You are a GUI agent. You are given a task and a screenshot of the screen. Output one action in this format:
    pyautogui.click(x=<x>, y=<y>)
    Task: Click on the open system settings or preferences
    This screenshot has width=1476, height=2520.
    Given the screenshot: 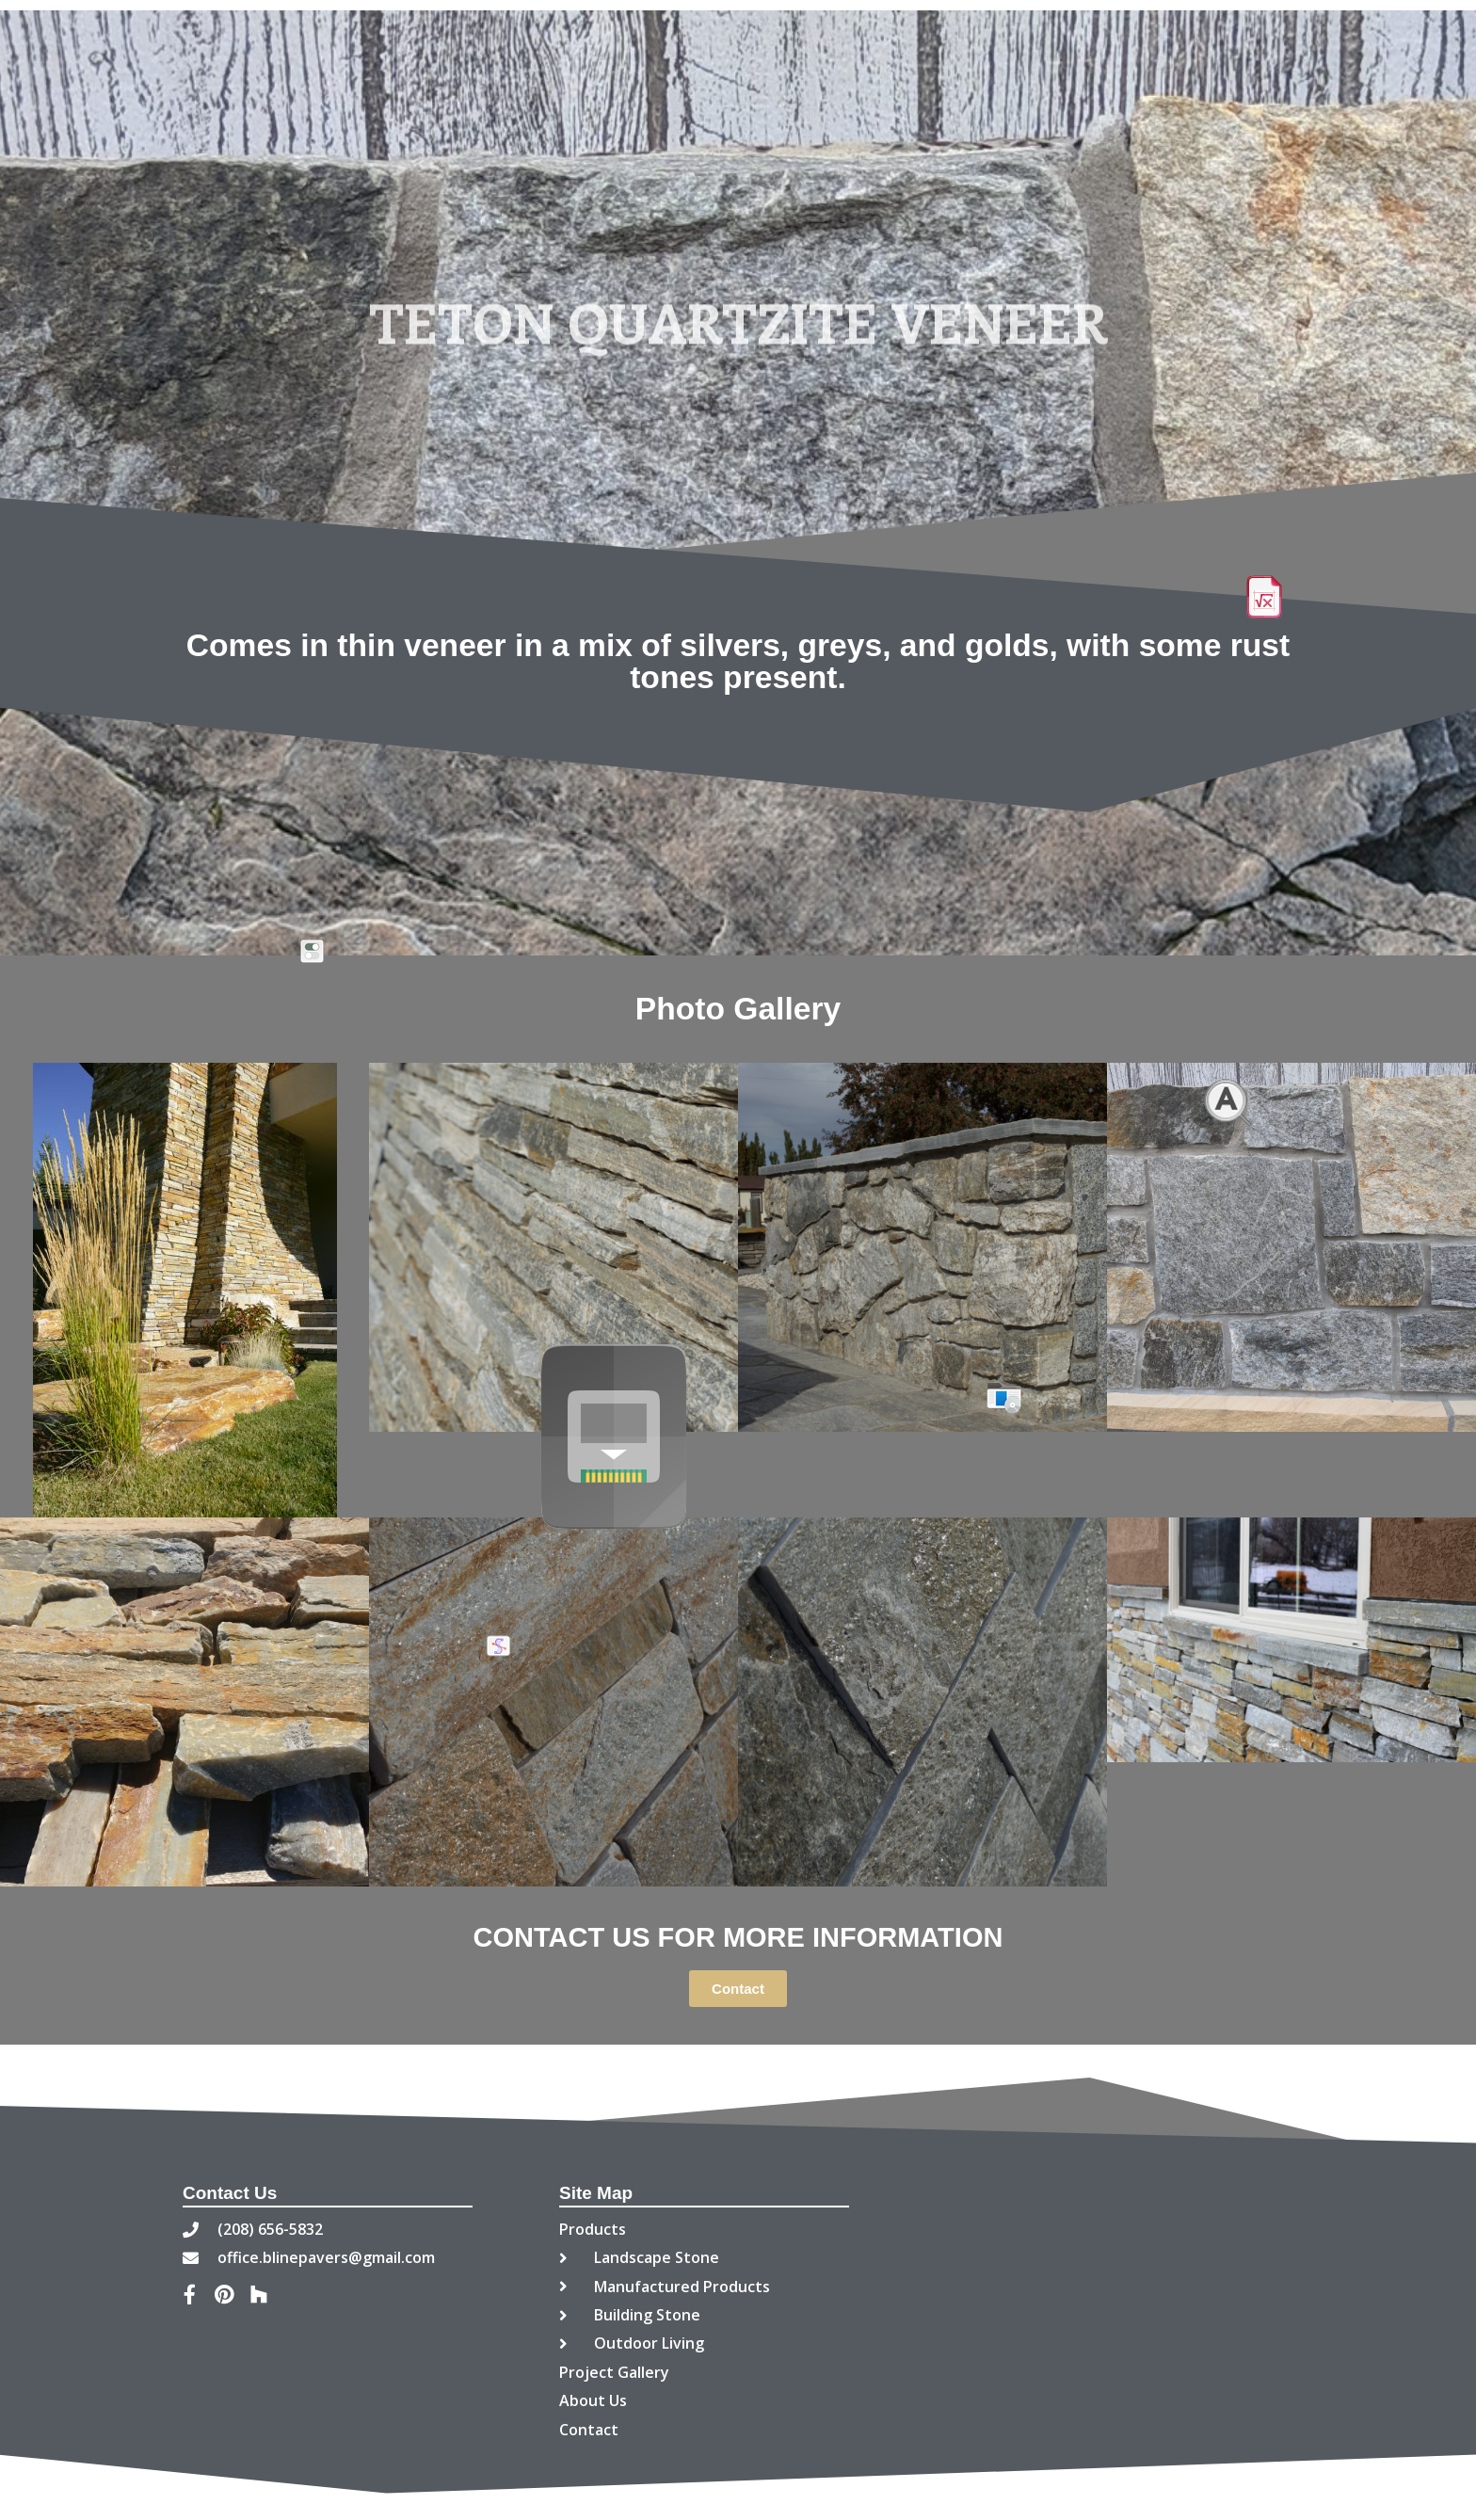 What is the action you would take?
    pyautogui.click(x=312, y=951)
    